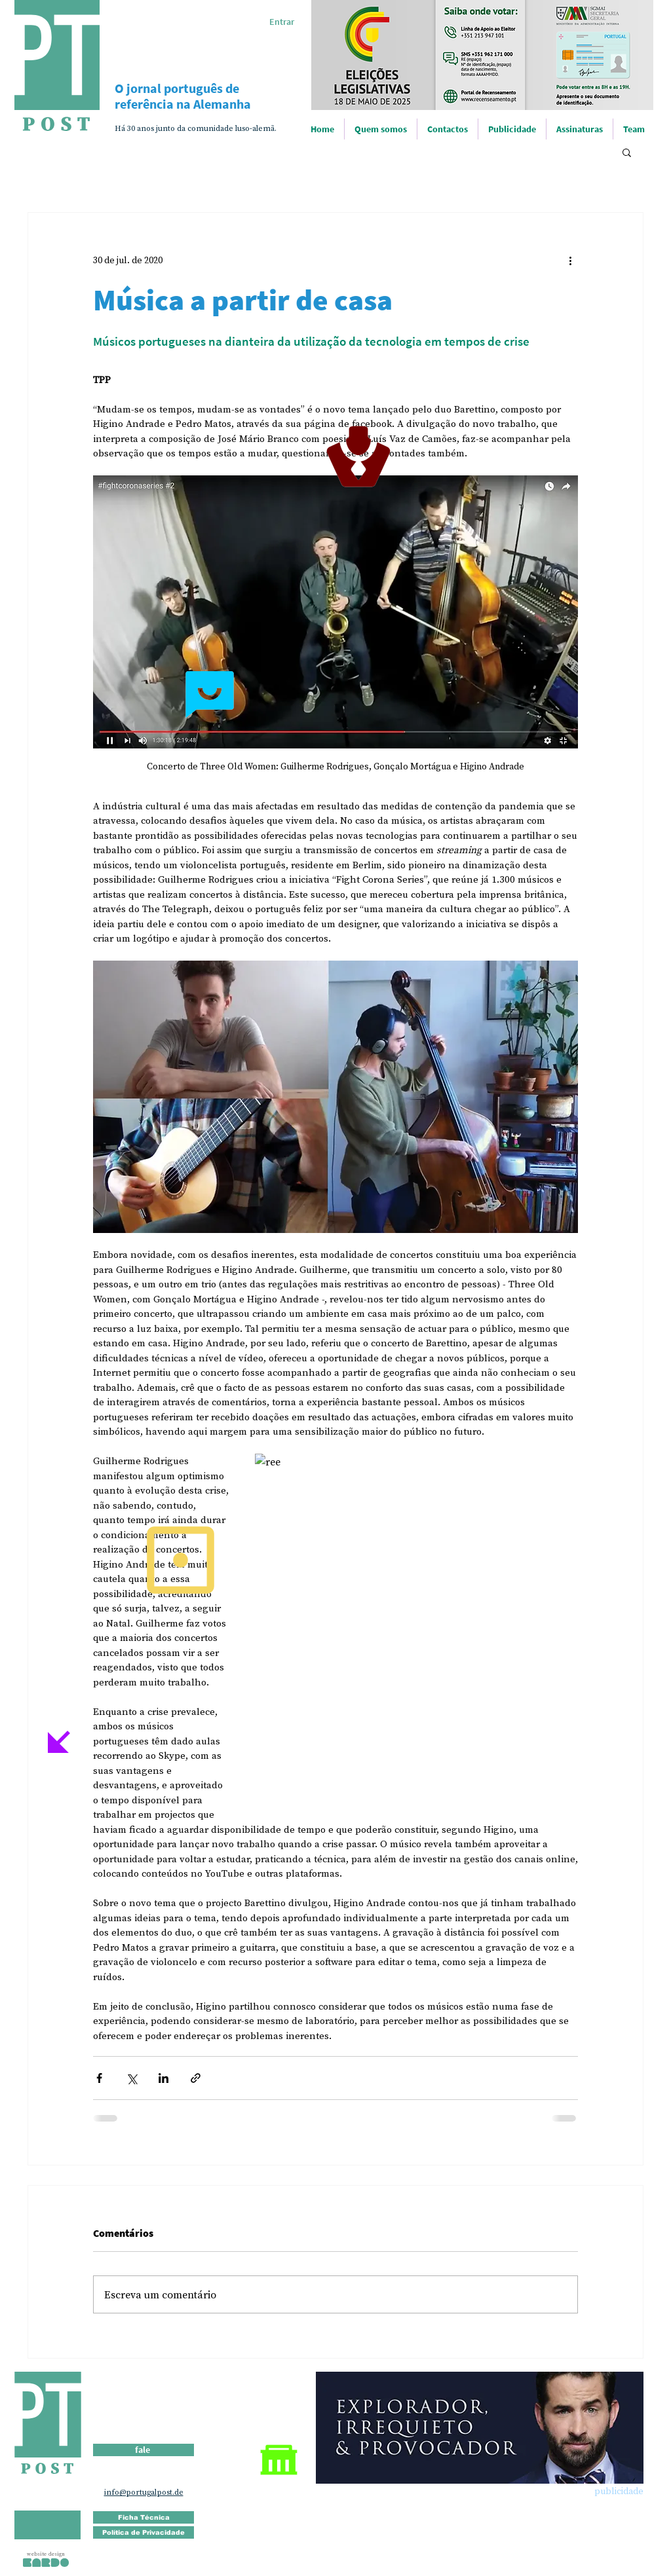  I want to click on access government services, so click(278, 2459).